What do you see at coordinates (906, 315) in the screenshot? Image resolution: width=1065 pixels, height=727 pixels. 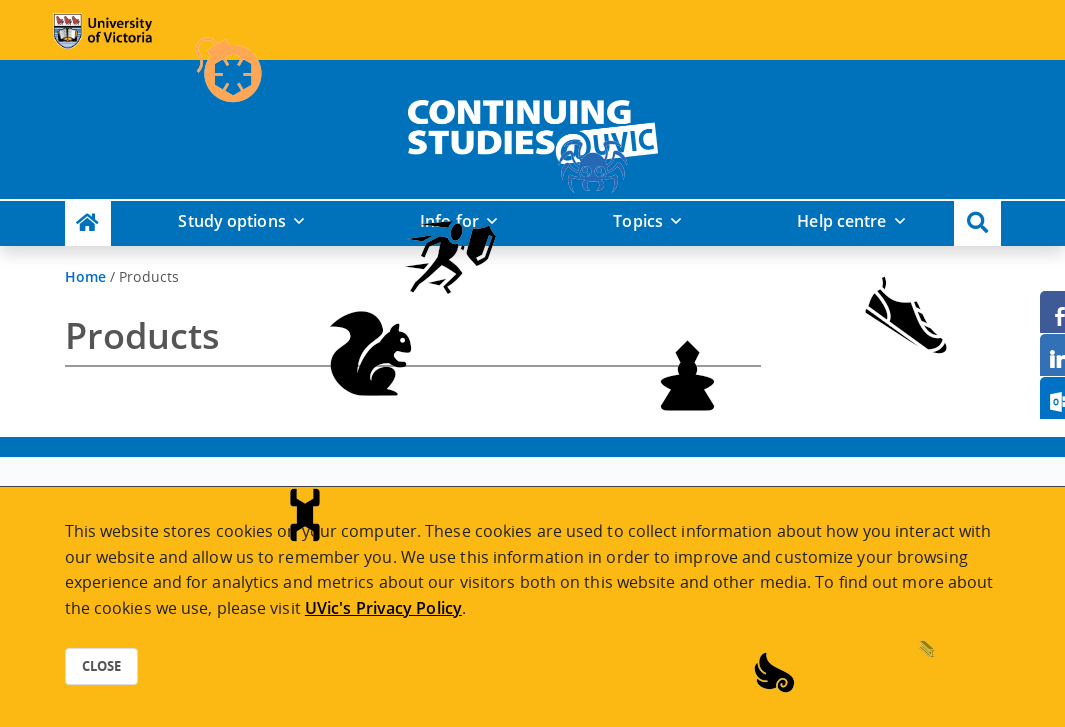 I see `access running or fitness tracking features` at bounding box center [906, 315].